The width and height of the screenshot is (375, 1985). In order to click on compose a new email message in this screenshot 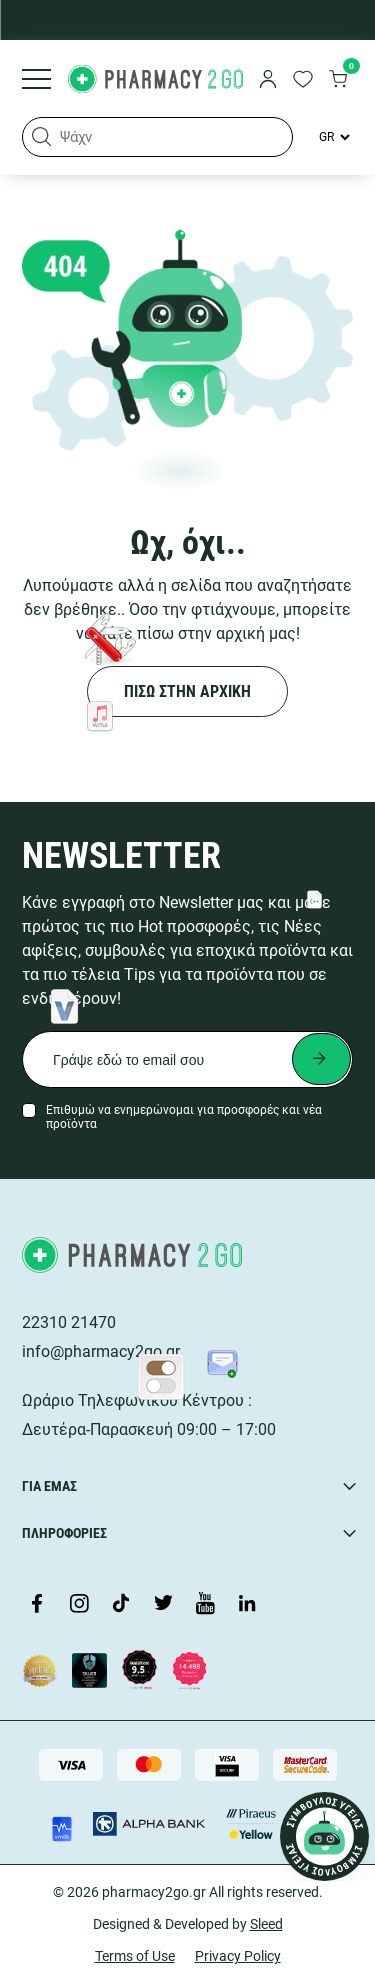, I will do `click(222, 1362)`.